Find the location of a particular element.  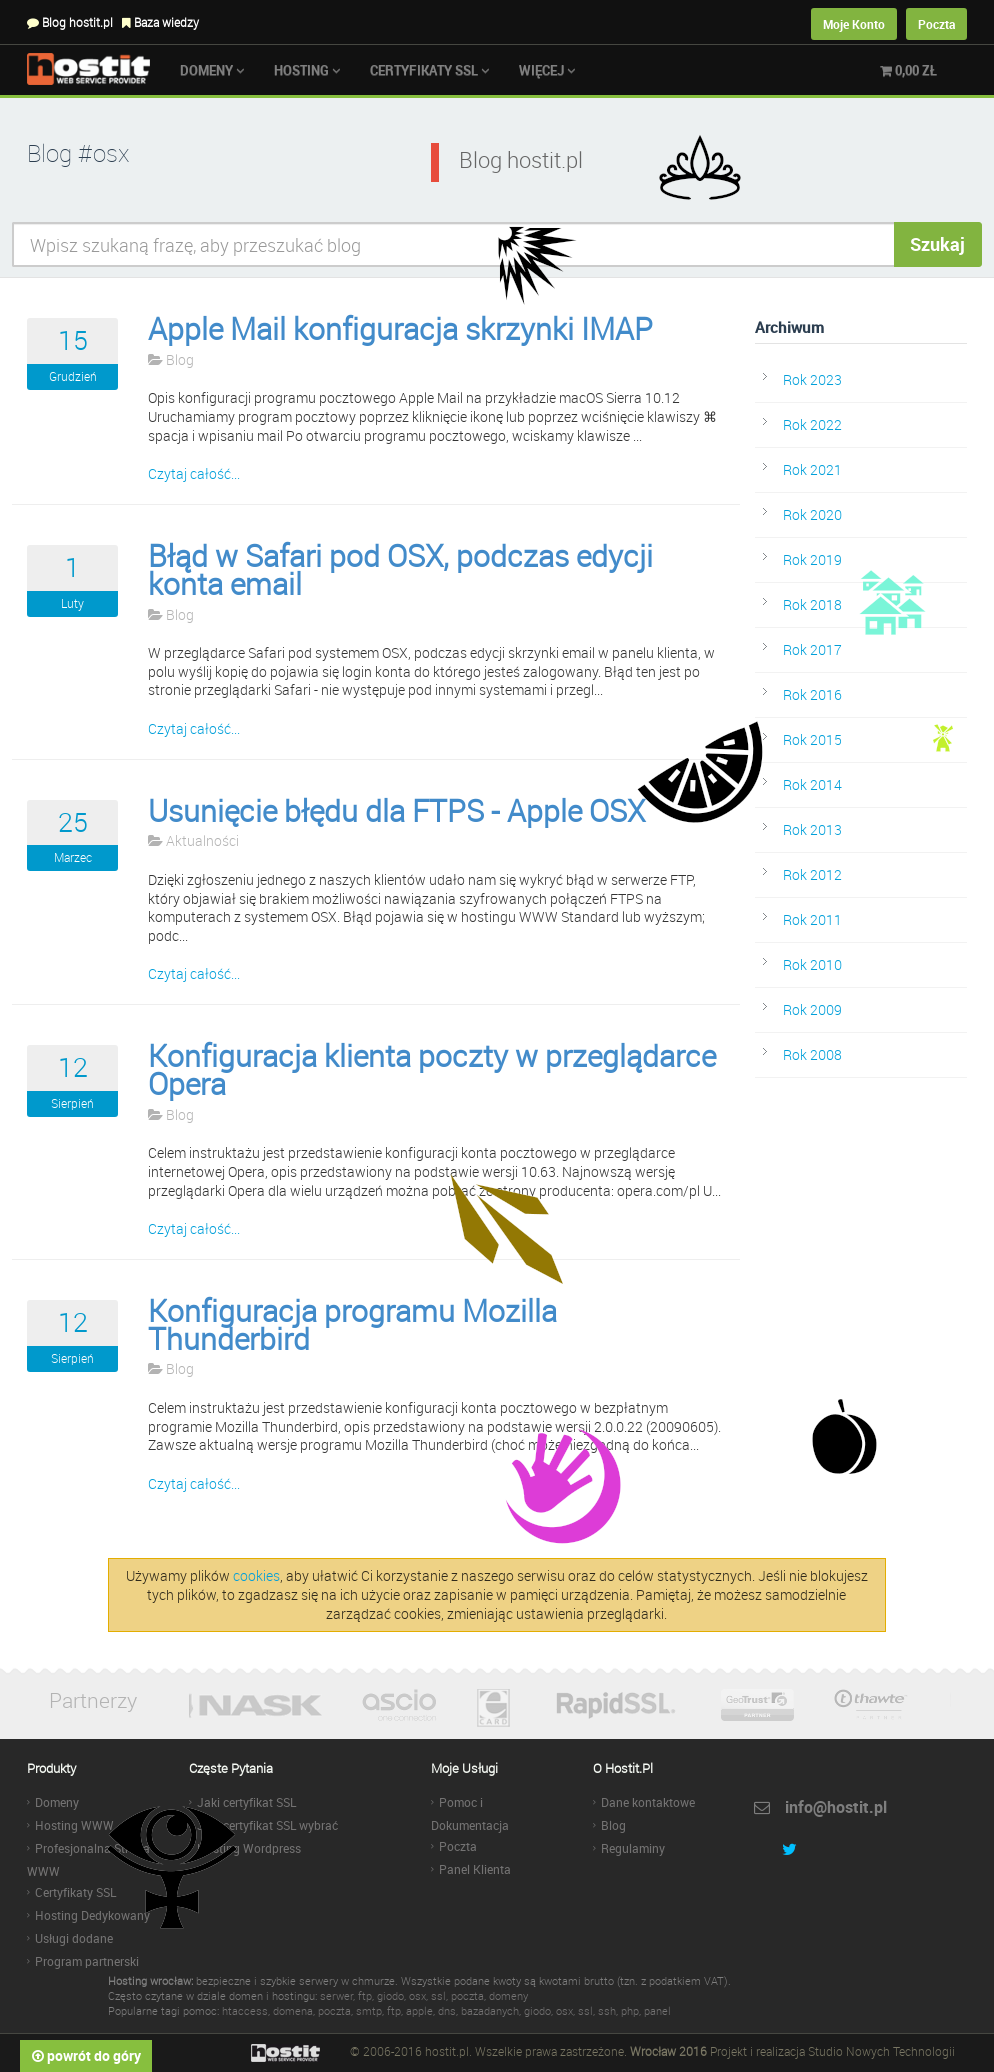

indicates wind energy or renewable power source is located at coordinates (943, 738).